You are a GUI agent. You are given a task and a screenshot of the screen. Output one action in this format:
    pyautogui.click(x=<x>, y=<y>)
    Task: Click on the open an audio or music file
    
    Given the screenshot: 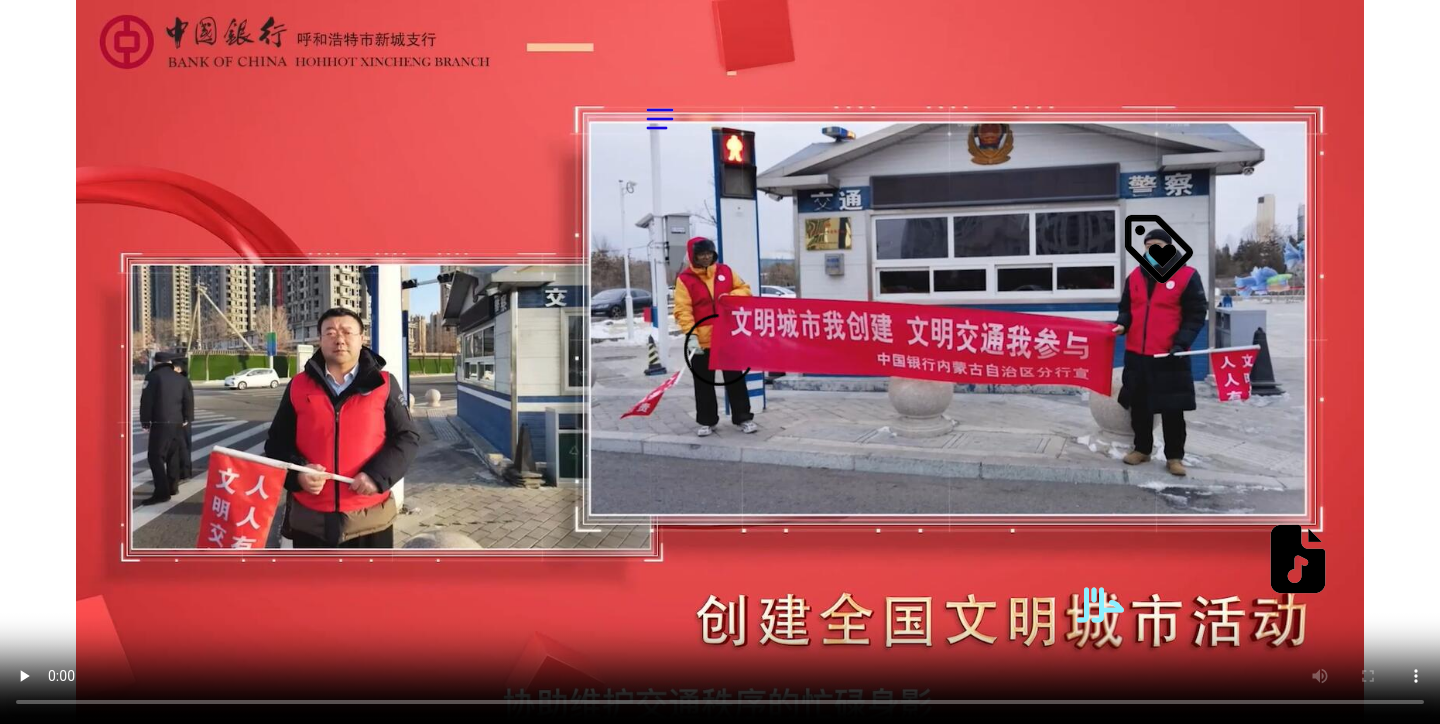 What is the action you would take?
    pyautogui.click(x=1298, y=559)
    